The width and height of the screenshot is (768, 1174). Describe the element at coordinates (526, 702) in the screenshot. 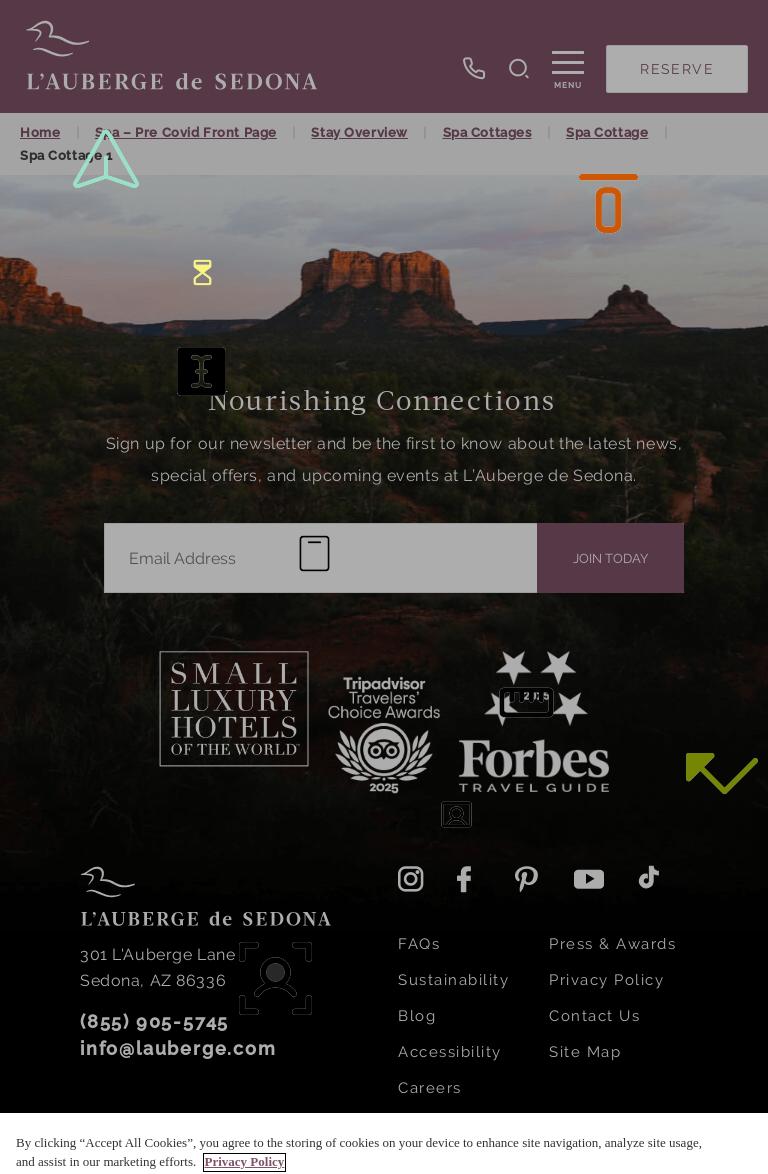

I see `measure dimensions or distance` at that location.